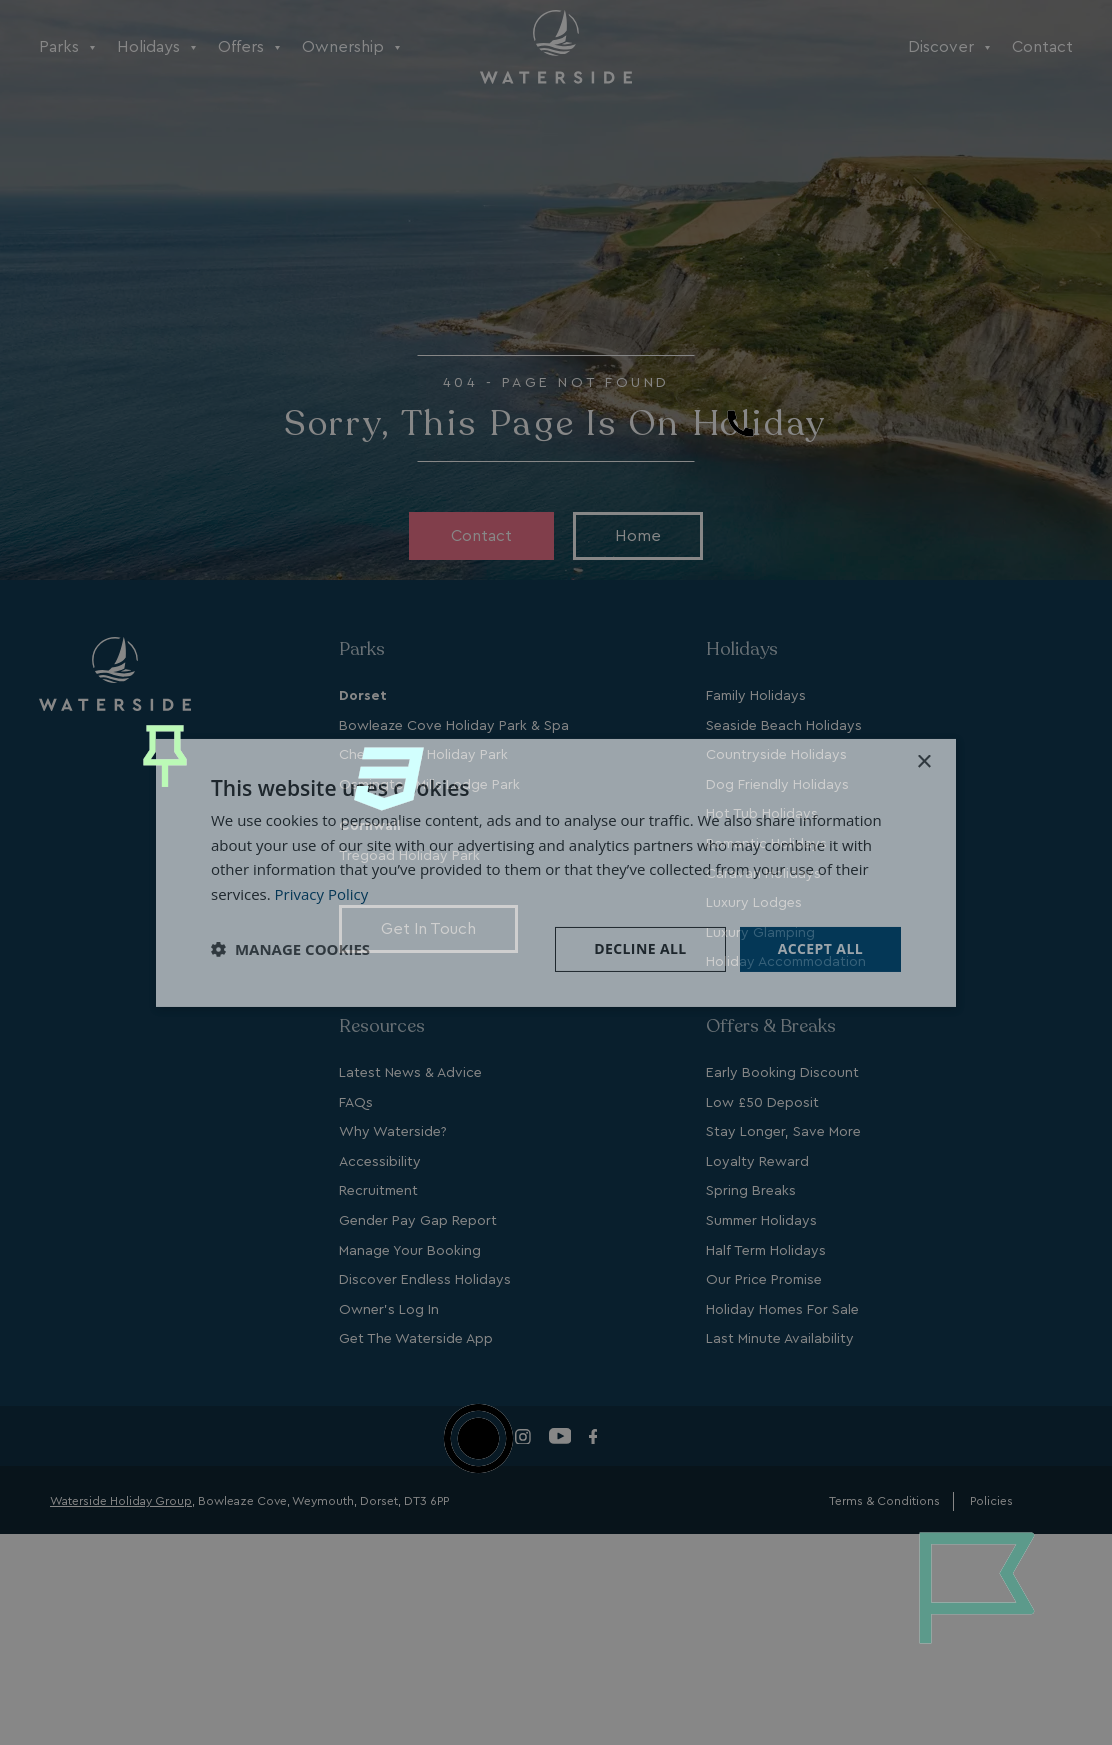 The height and width of the screenshot is (1745, 1112). What do you see at coordinates (740, 423) in the screenshot?
I see `make a phone call` at bounding box center [740, 423].